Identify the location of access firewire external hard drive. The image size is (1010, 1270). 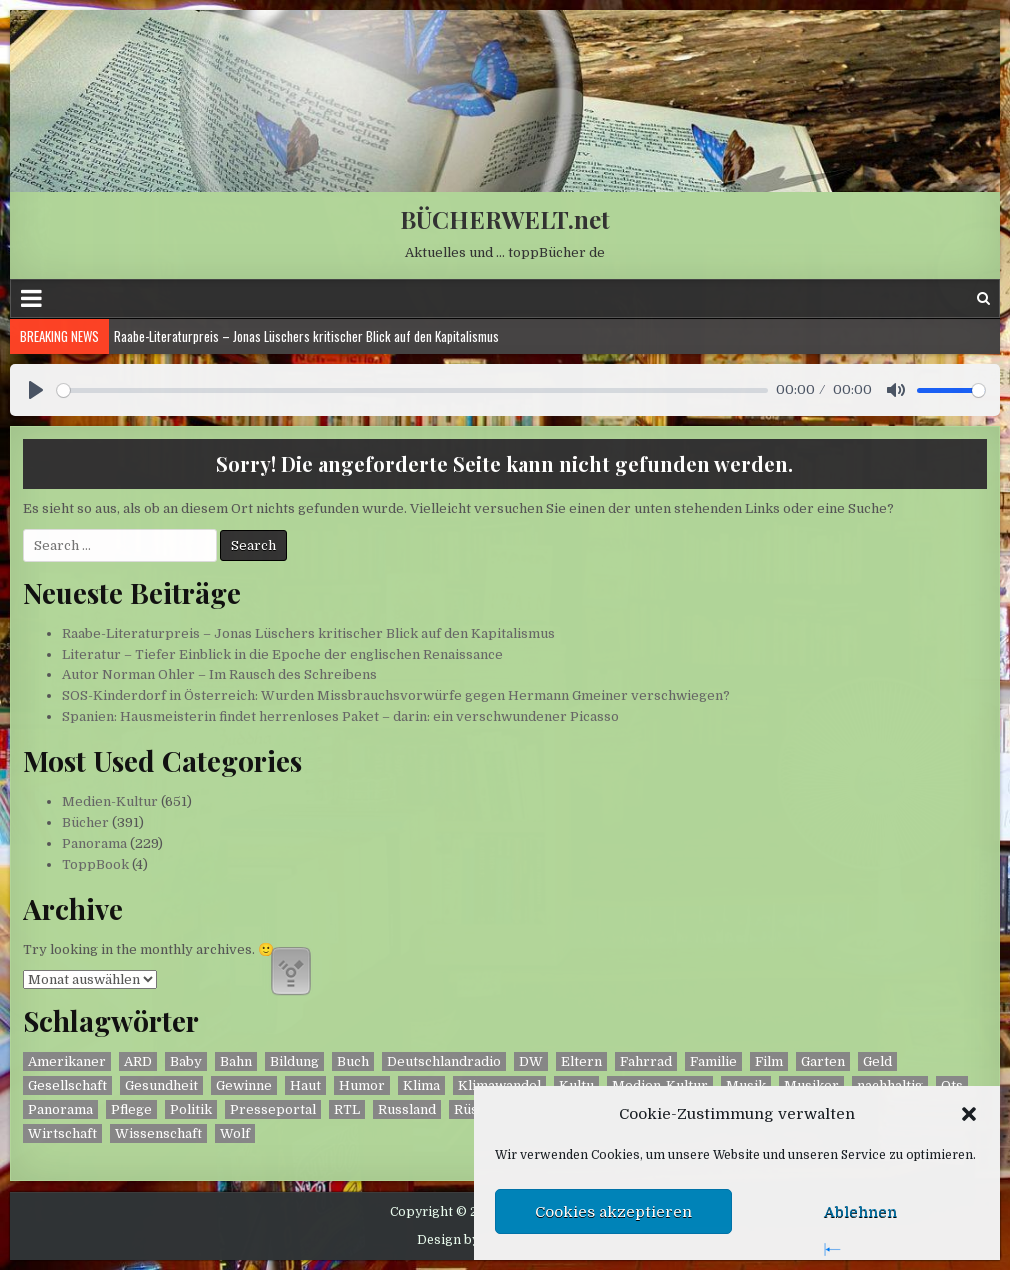
(291, 971).